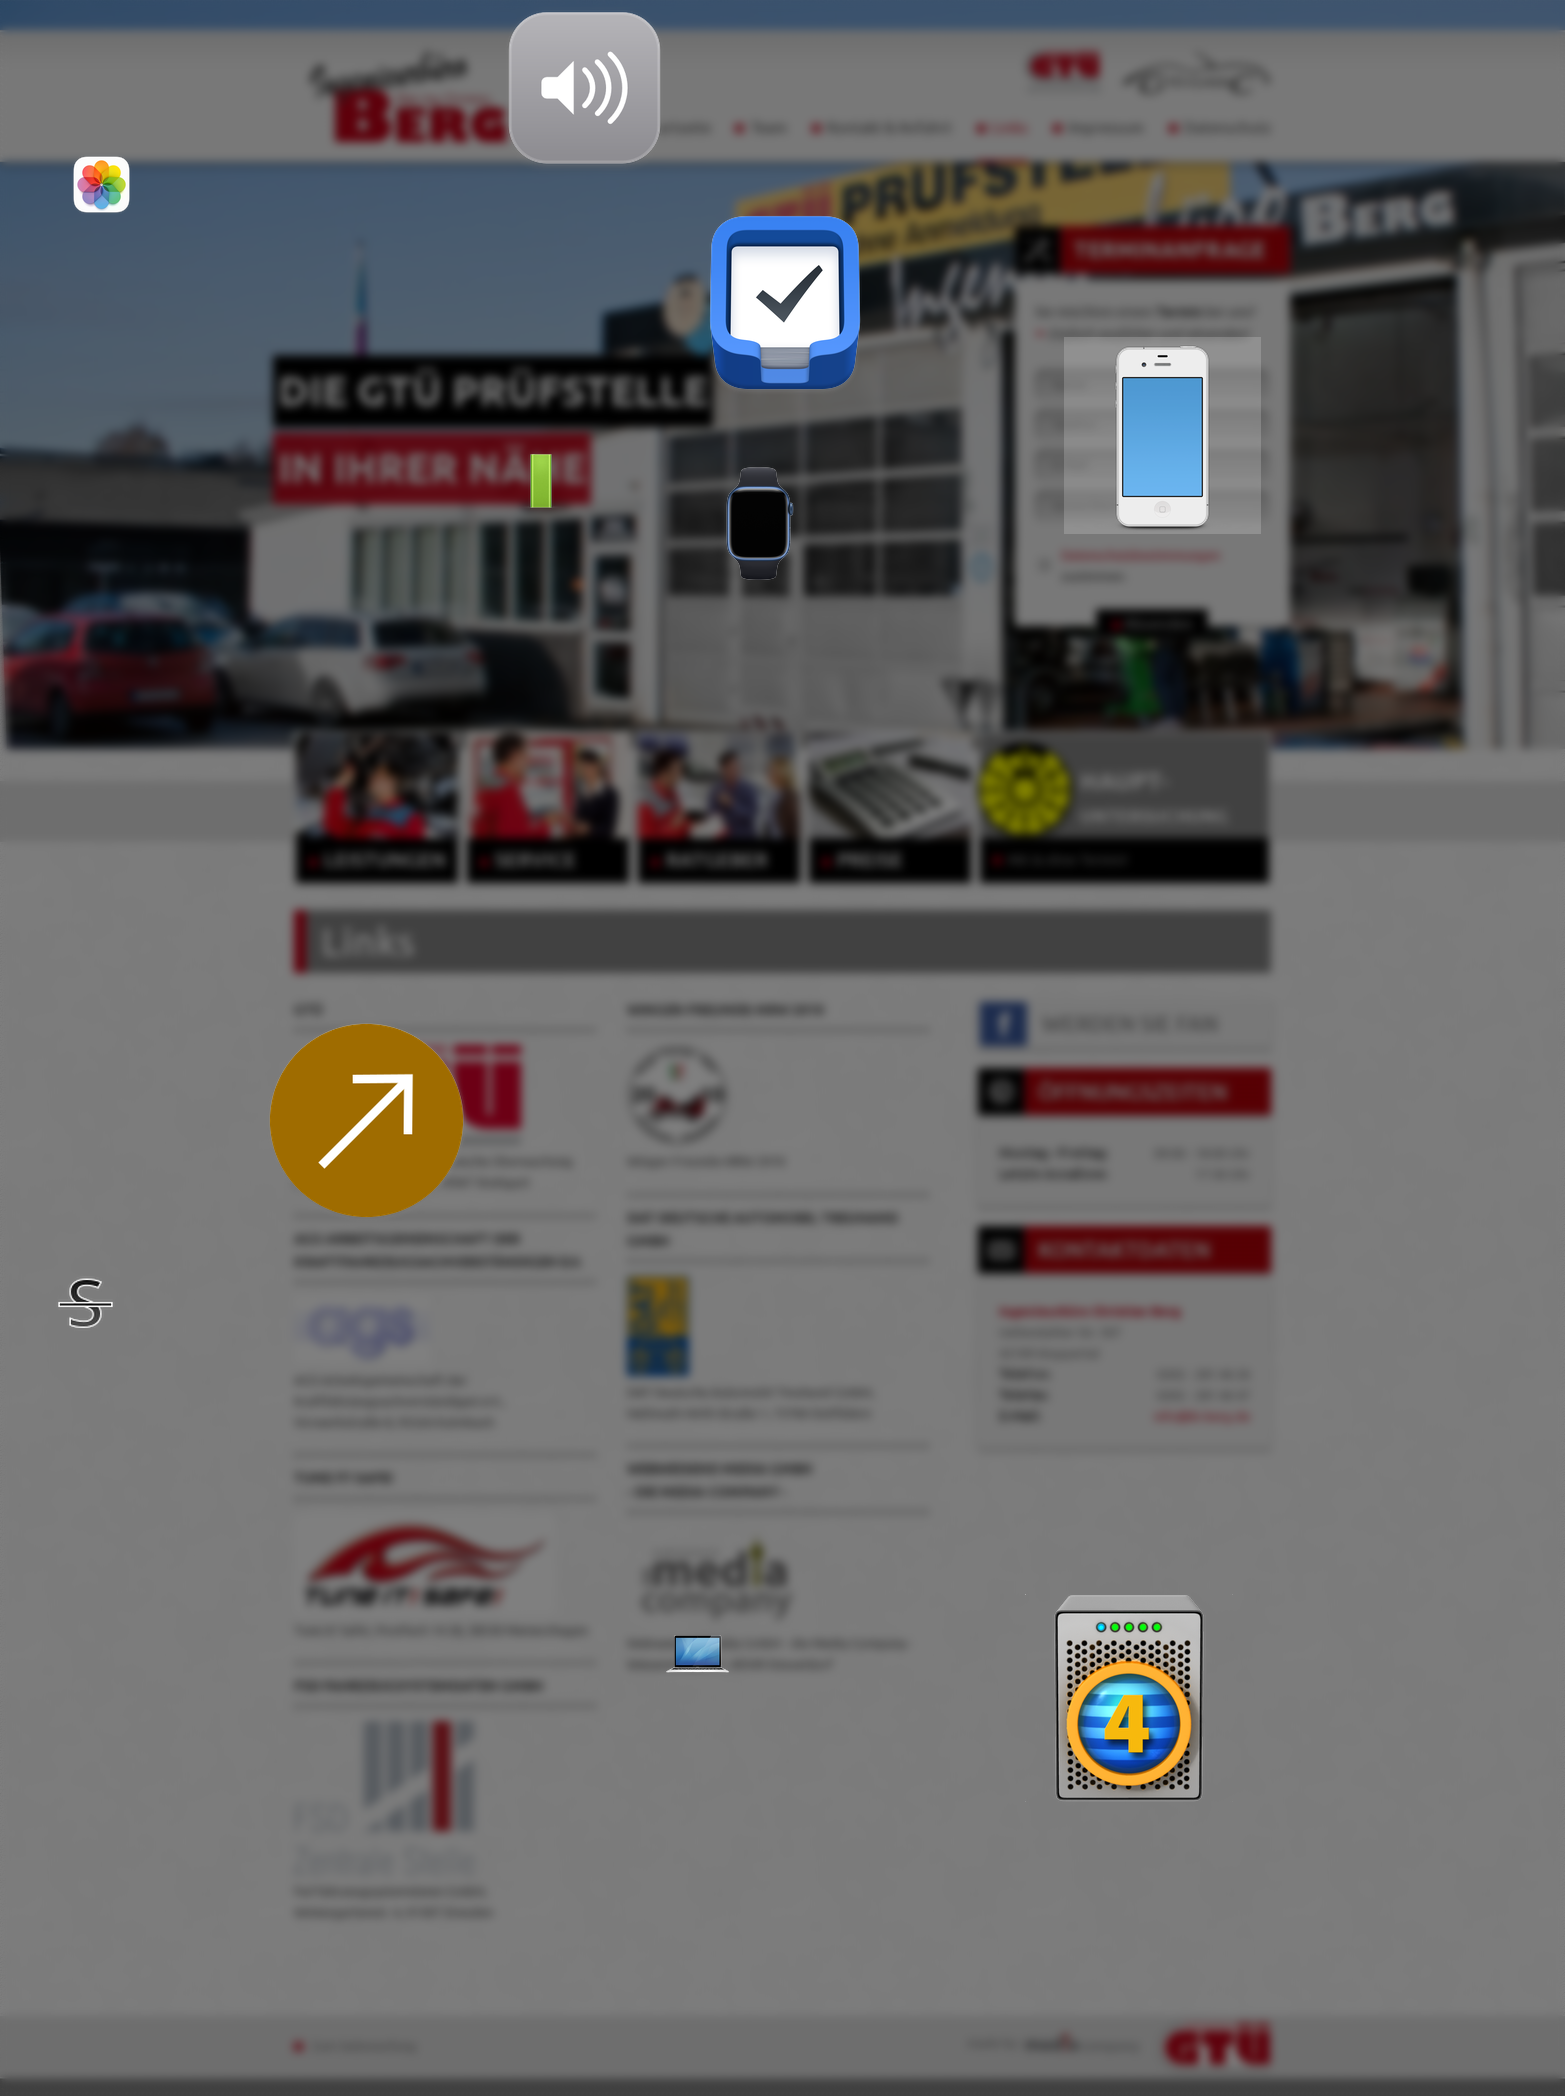 Image resolution: width=1565 pixels, height=2096 pixels. Describe the element at coordinates (101, 184) in the screenshot. I see `open the Photos app` at that location.